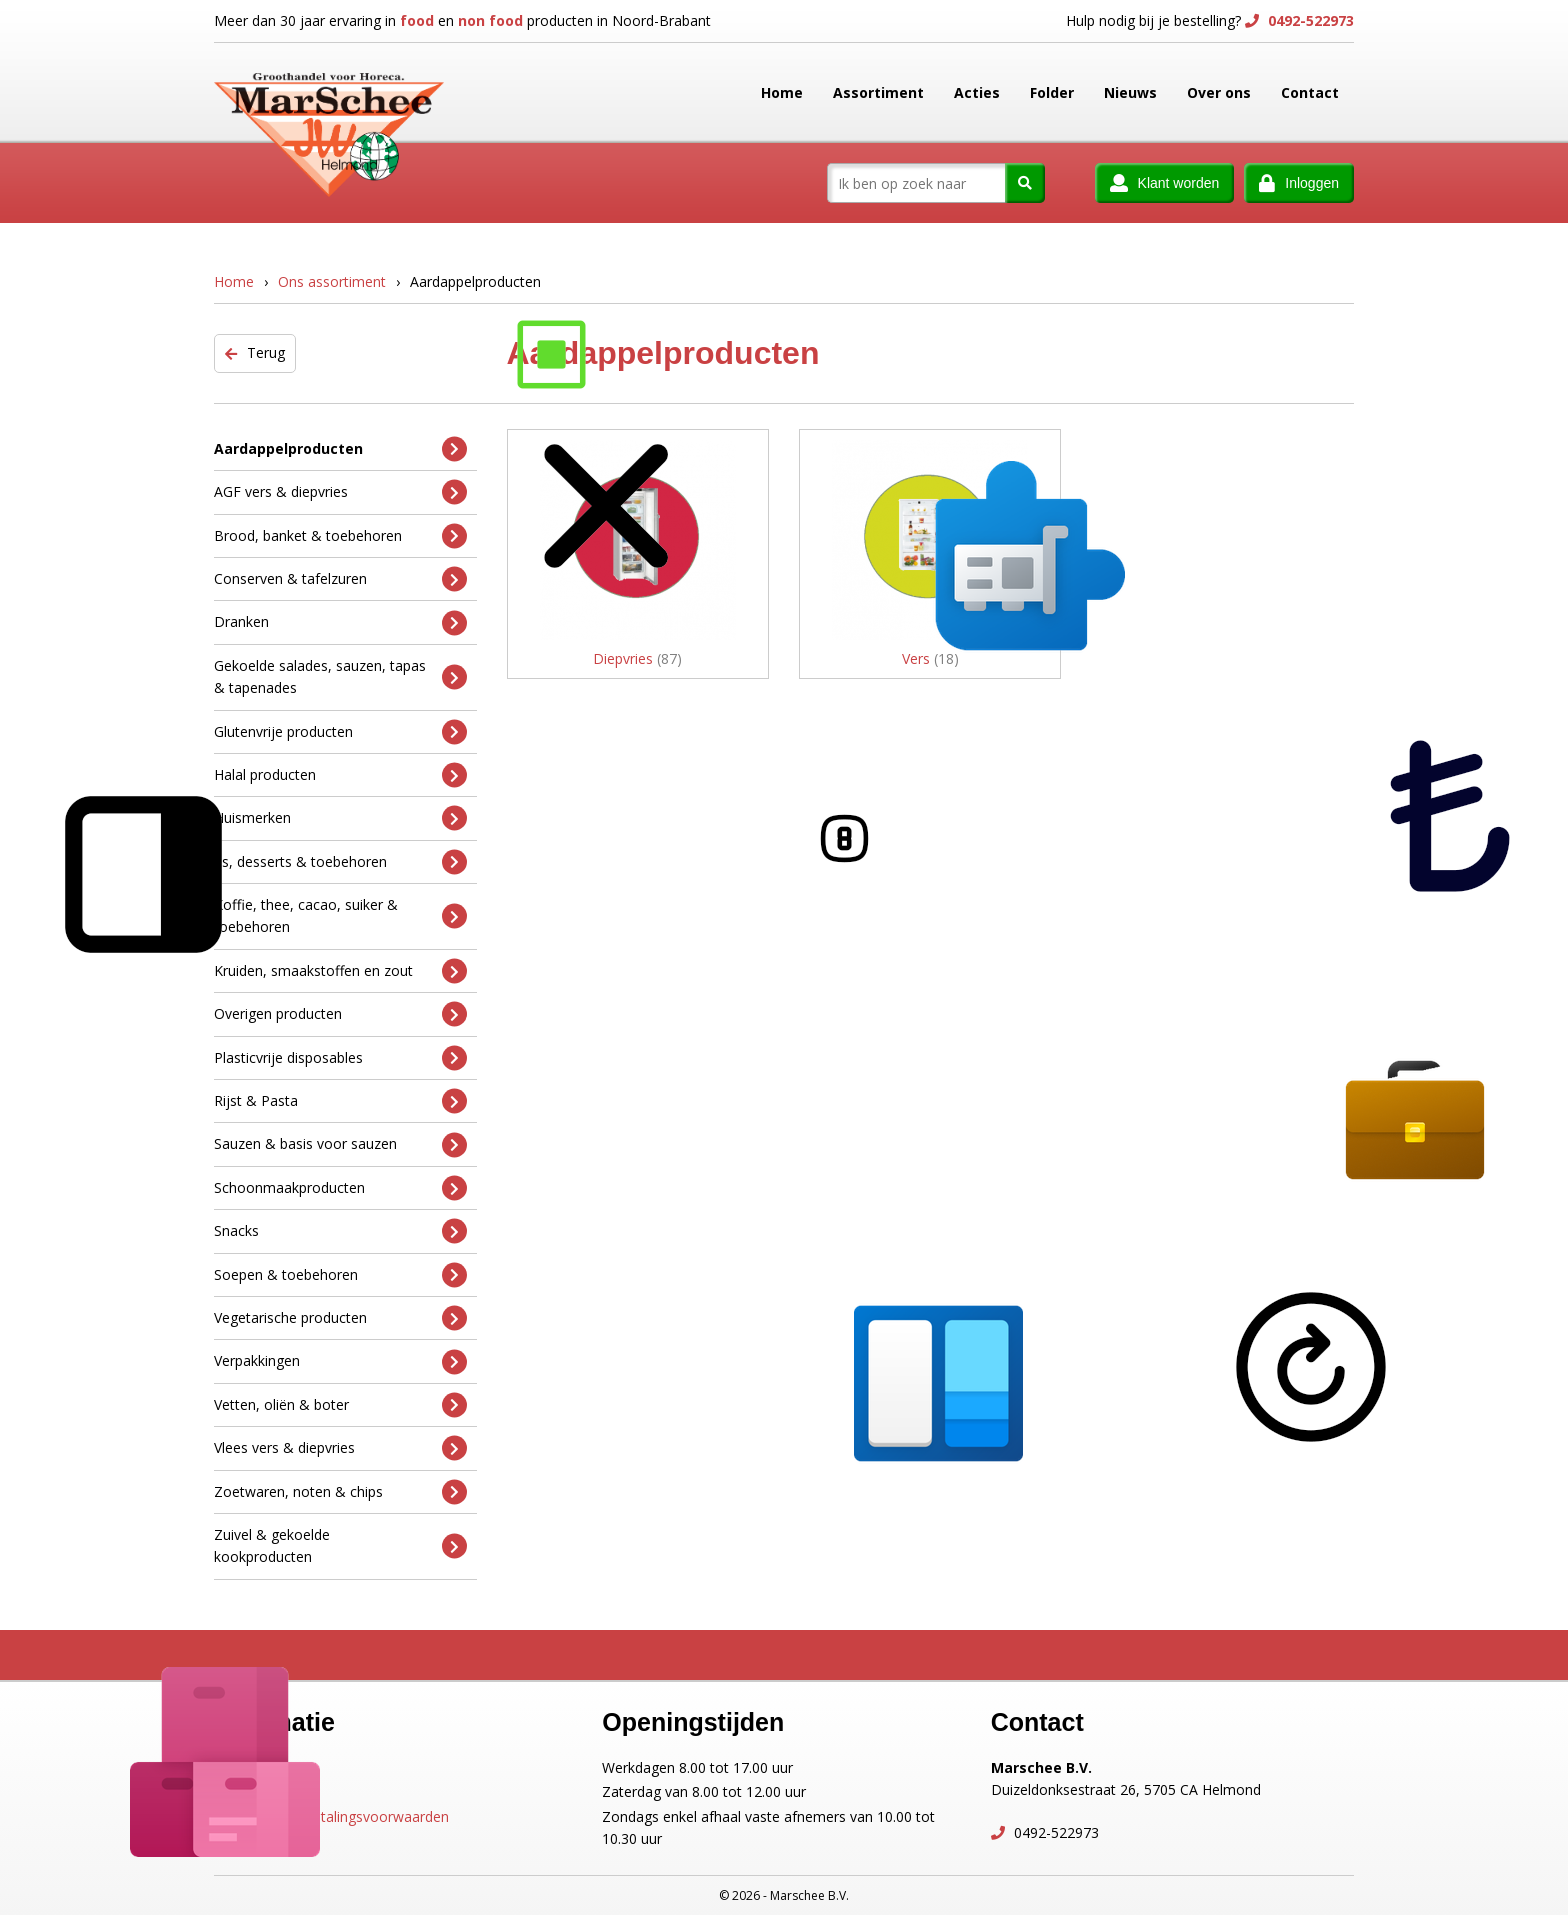 The width and height of the screenshot is (1568, 1915). Describe the element at coordinates (938, 1383) in the screenshot. I see `open the widgets panel` at that location.